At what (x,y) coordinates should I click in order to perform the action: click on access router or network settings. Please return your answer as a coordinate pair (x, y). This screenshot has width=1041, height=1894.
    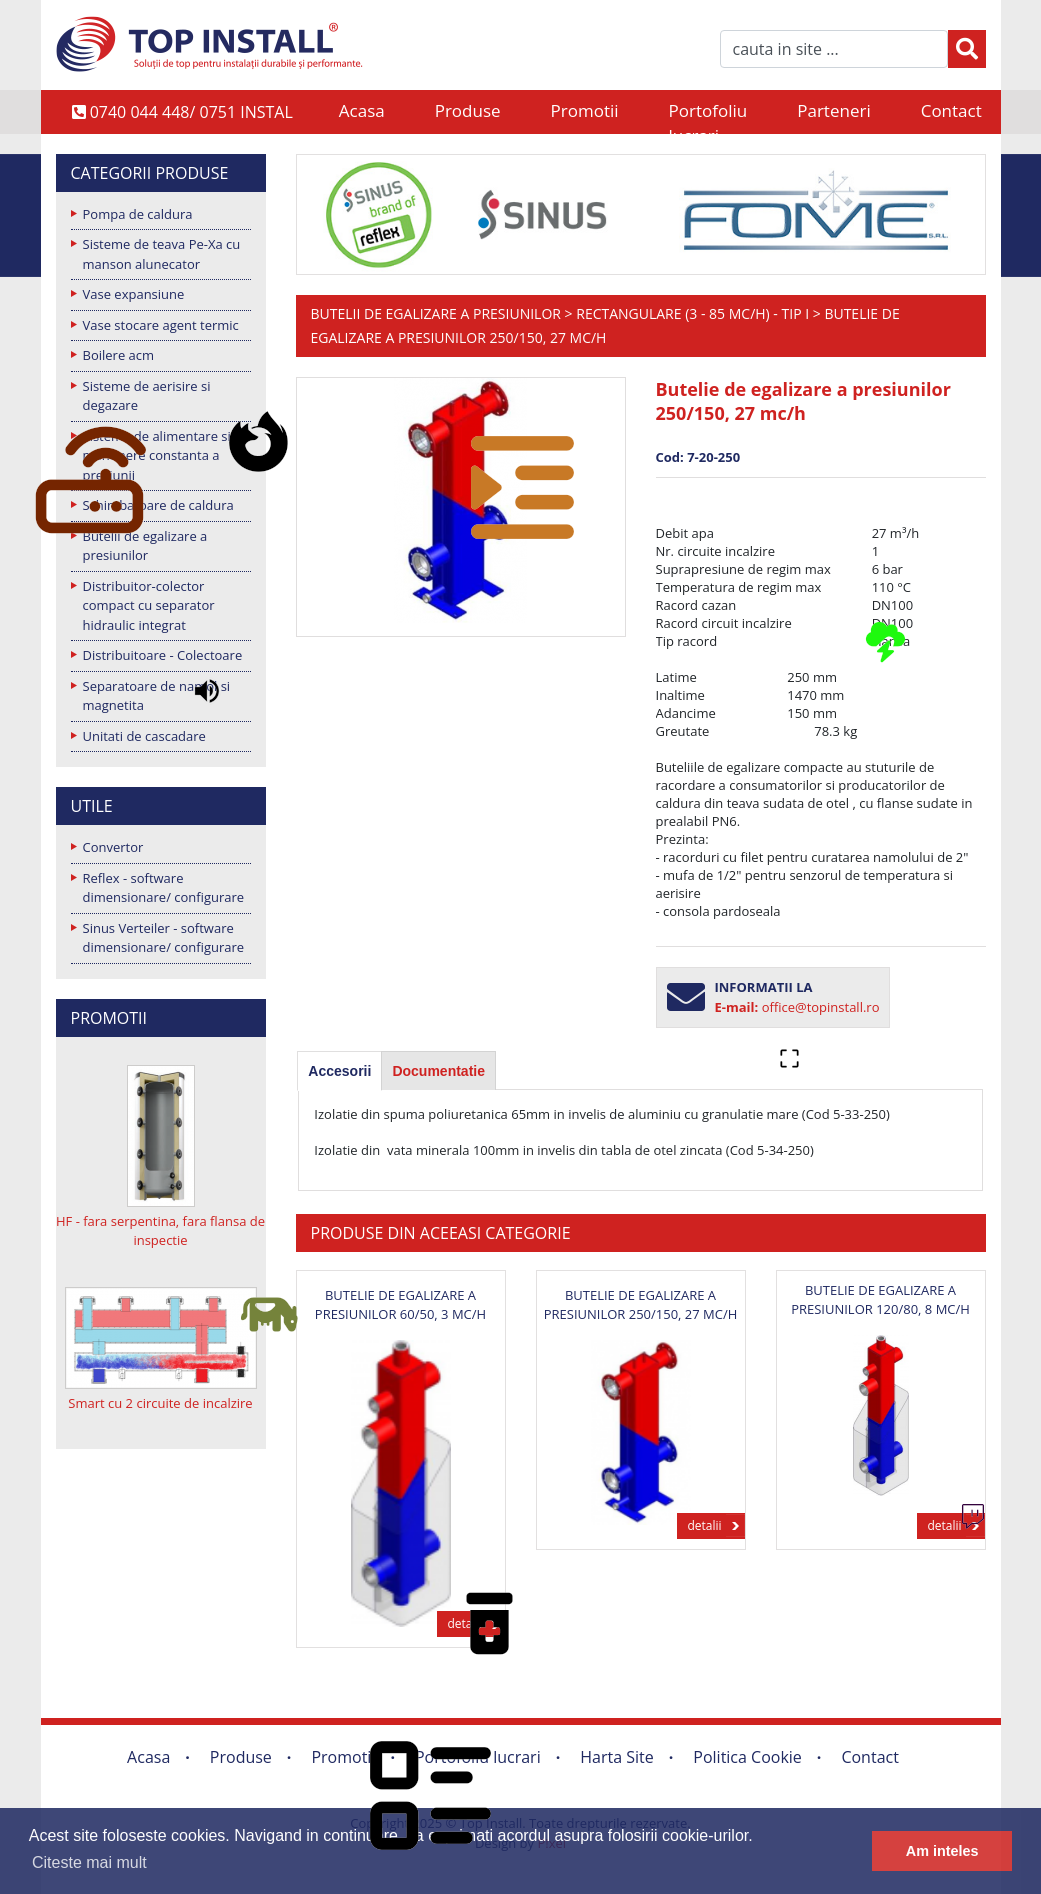
    Looking at the image, I should click on (89, 479).